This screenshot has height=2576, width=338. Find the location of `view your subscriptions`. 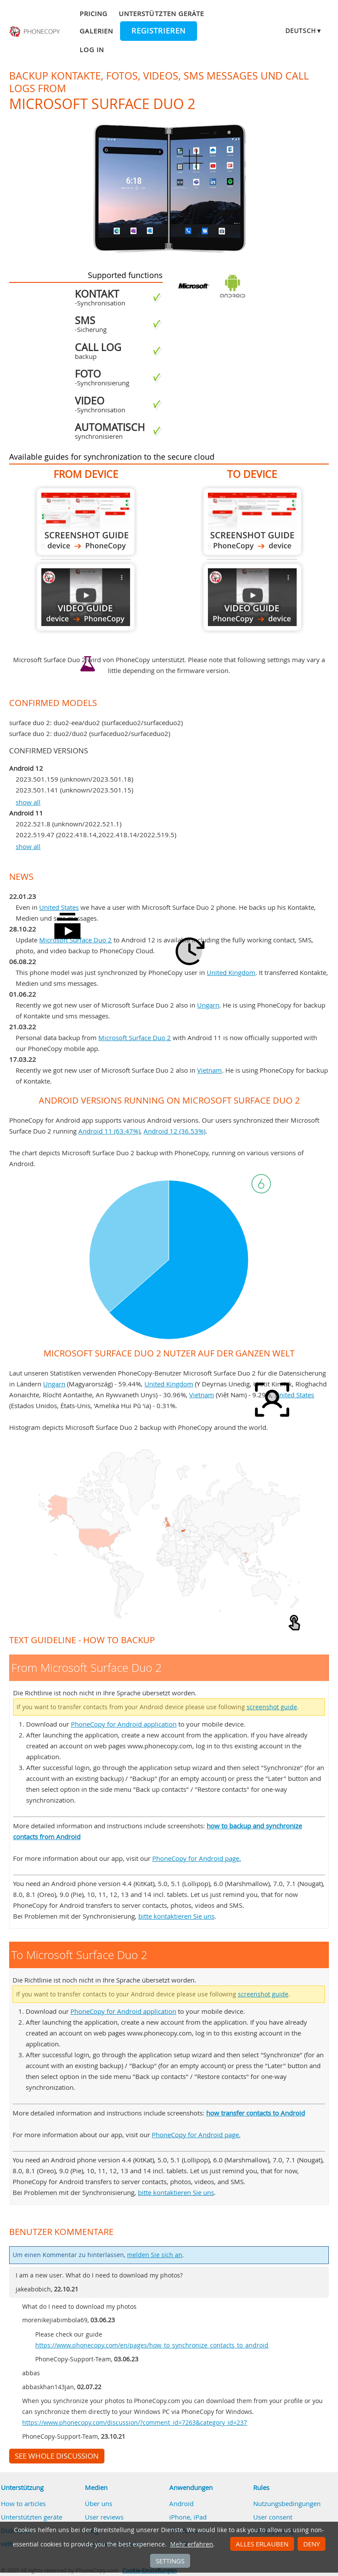

view your subscriptions is located at coordinates (67, 926).